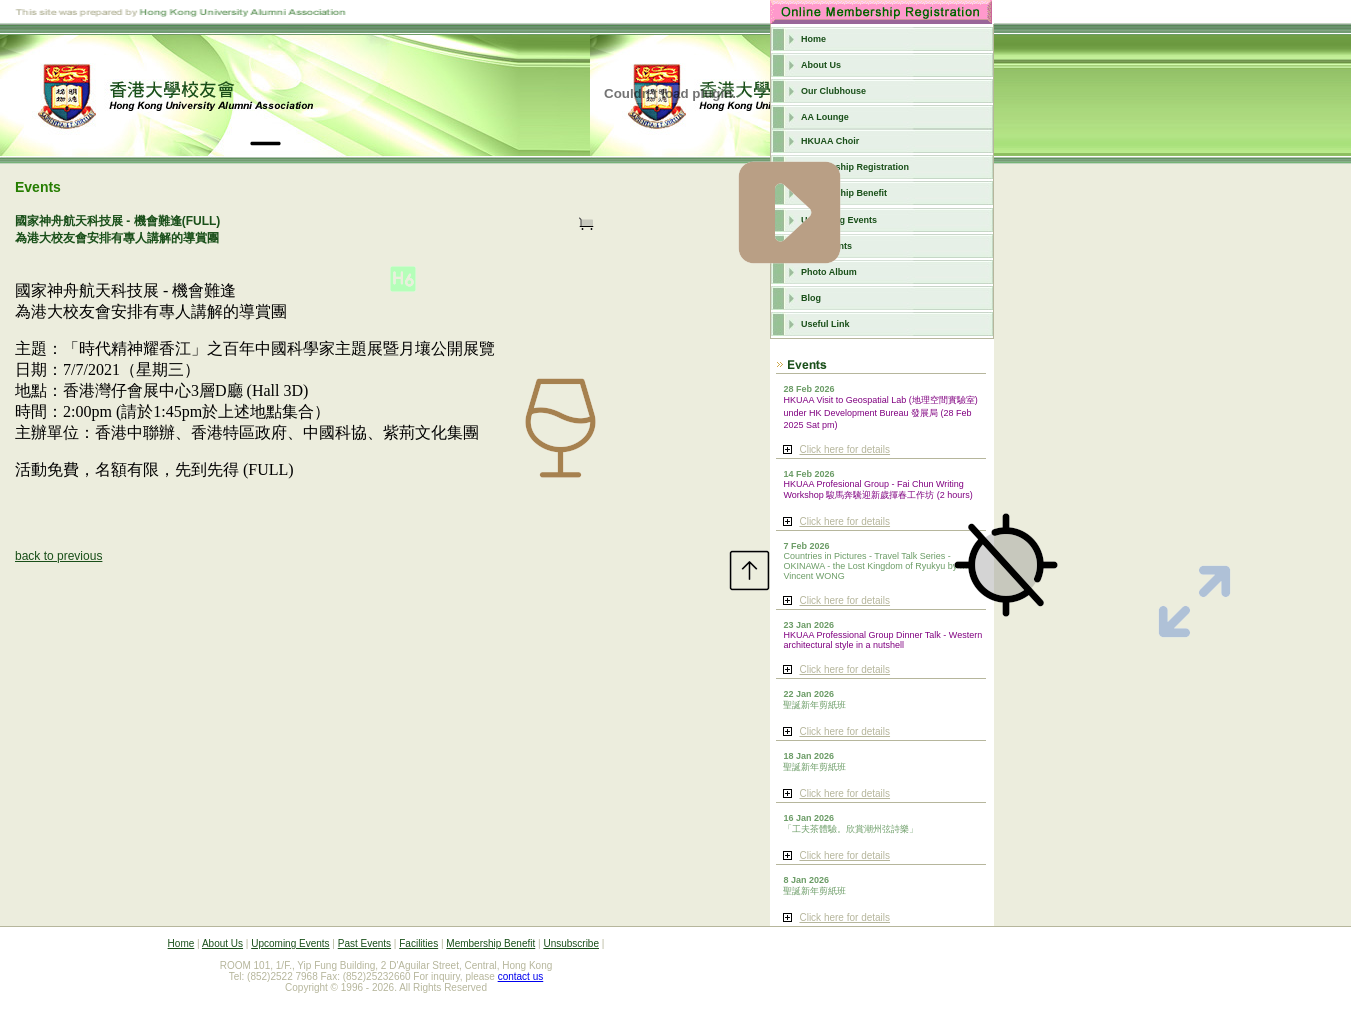  Describe the element at coordinates (789, 212) in the screenshot. I see `play media or start video` at that location.